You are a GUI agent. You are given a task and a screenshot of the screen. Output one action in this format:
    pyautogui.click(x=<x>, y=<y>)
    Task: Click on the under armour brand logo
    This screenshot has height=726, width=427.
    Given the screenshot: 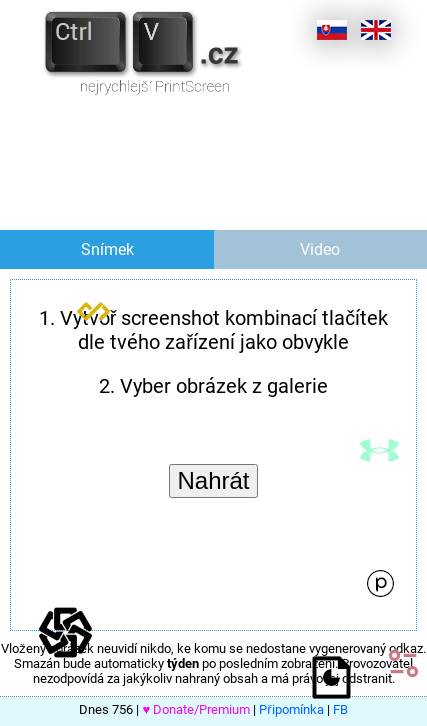 What is the action you would take?
    pyautogui.click(x=379, y=450)
    